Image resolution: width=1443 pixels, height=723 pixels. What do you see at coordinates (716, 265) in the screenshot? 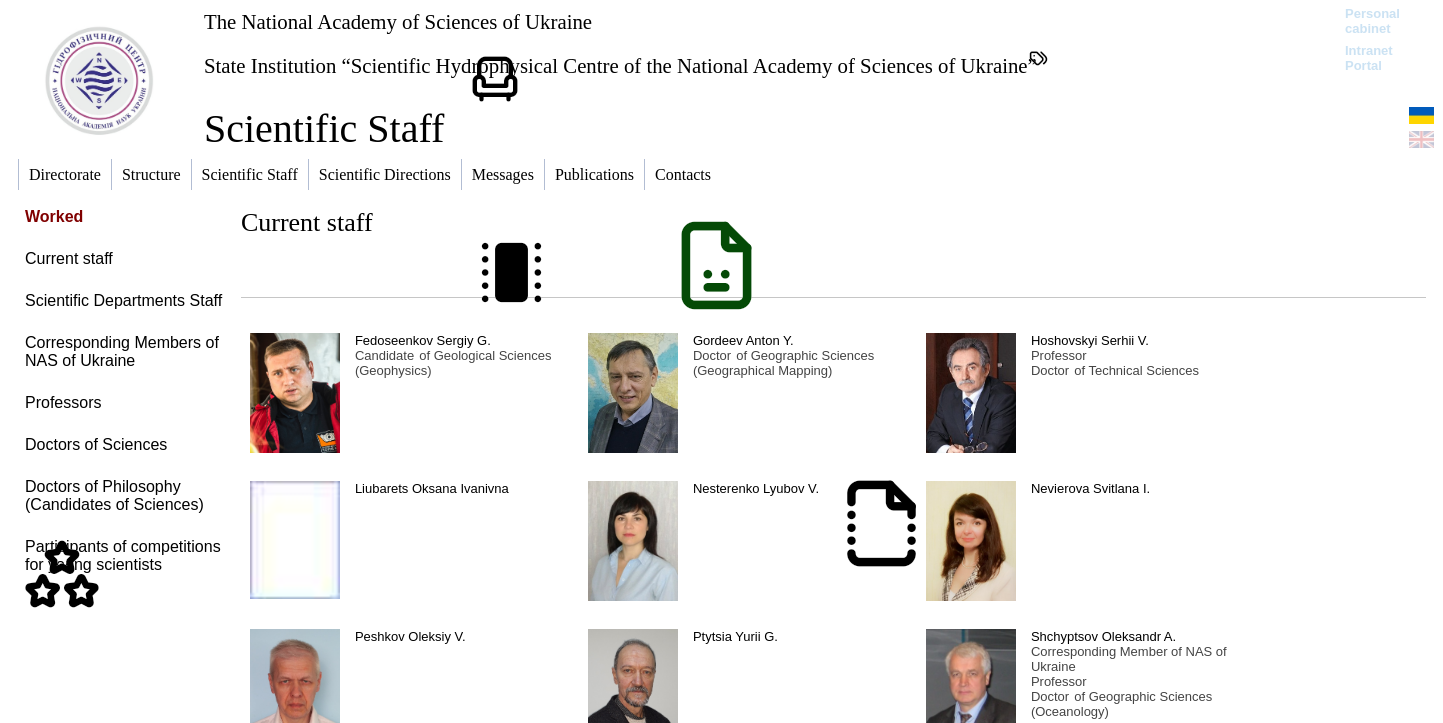
I see `document with neutral status or feedback` at bounding box center [716, 265].